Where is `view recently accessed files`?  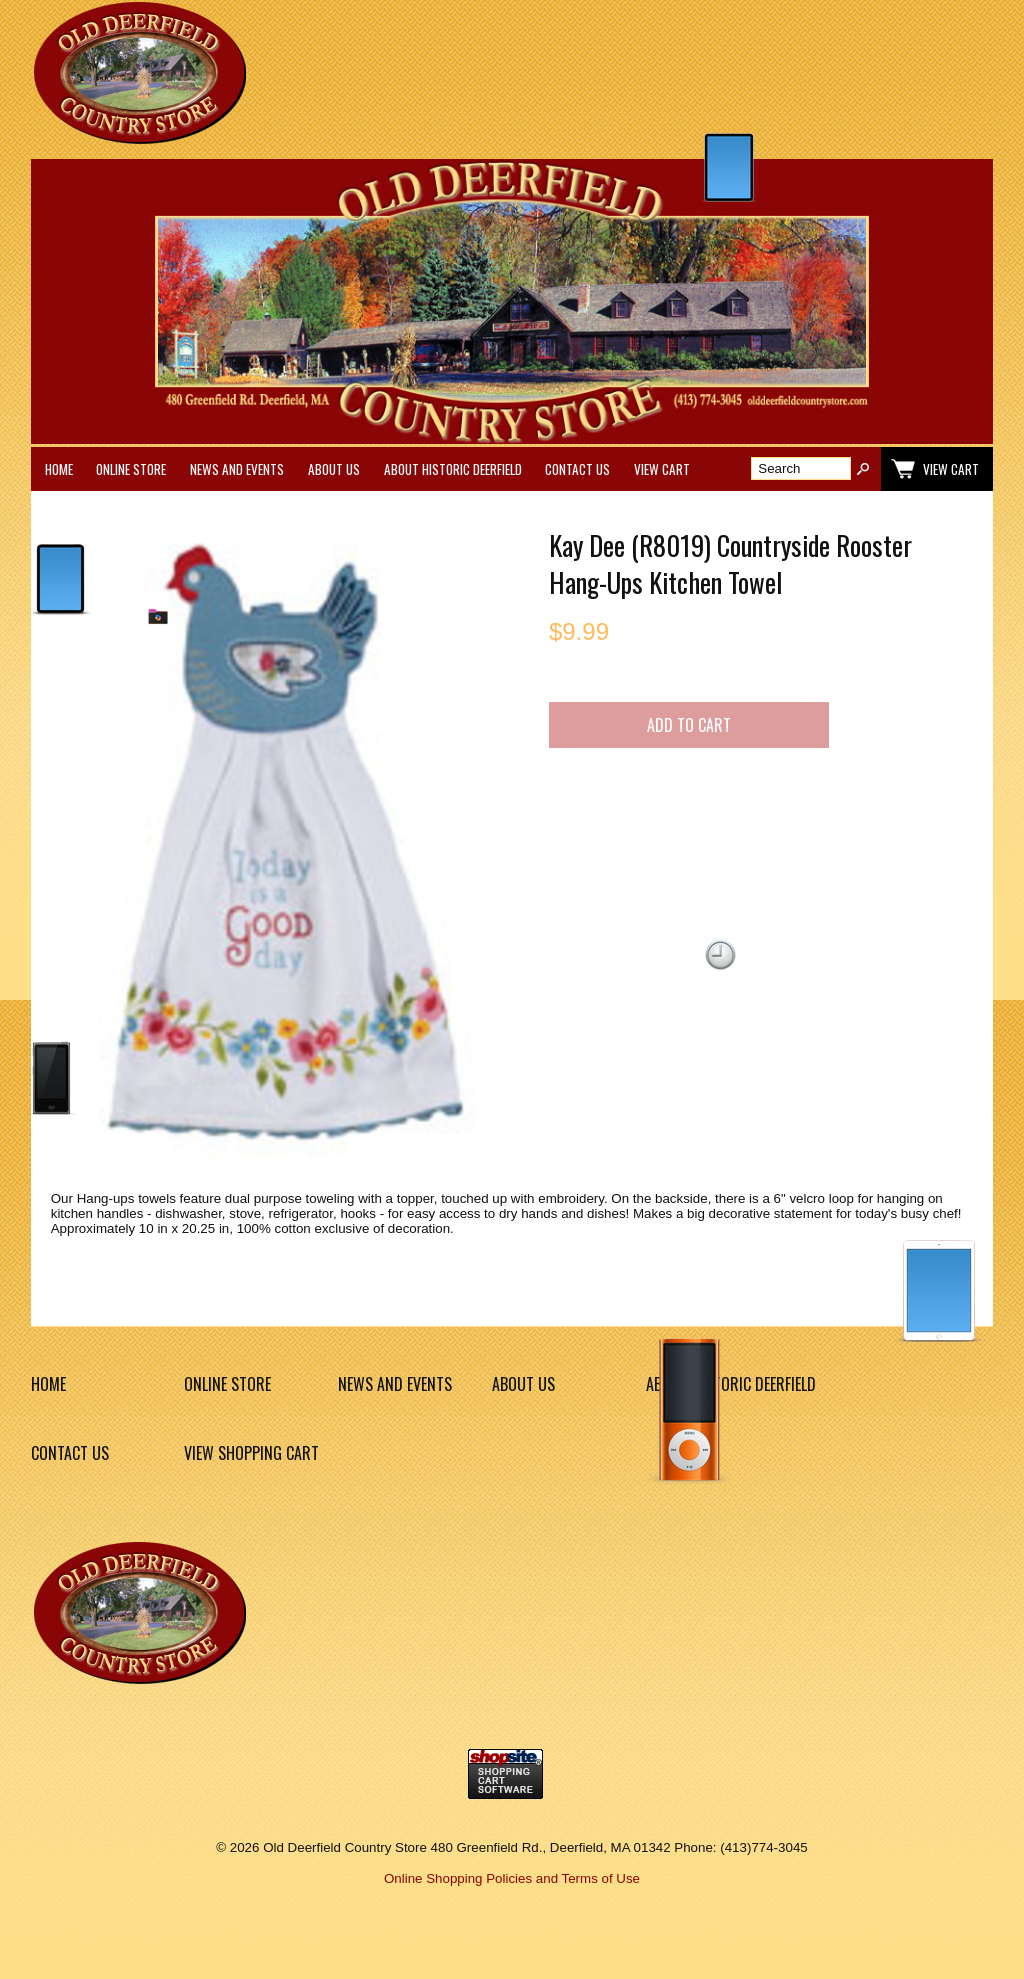 view recently accessed files is located at coordinates (720, 954).